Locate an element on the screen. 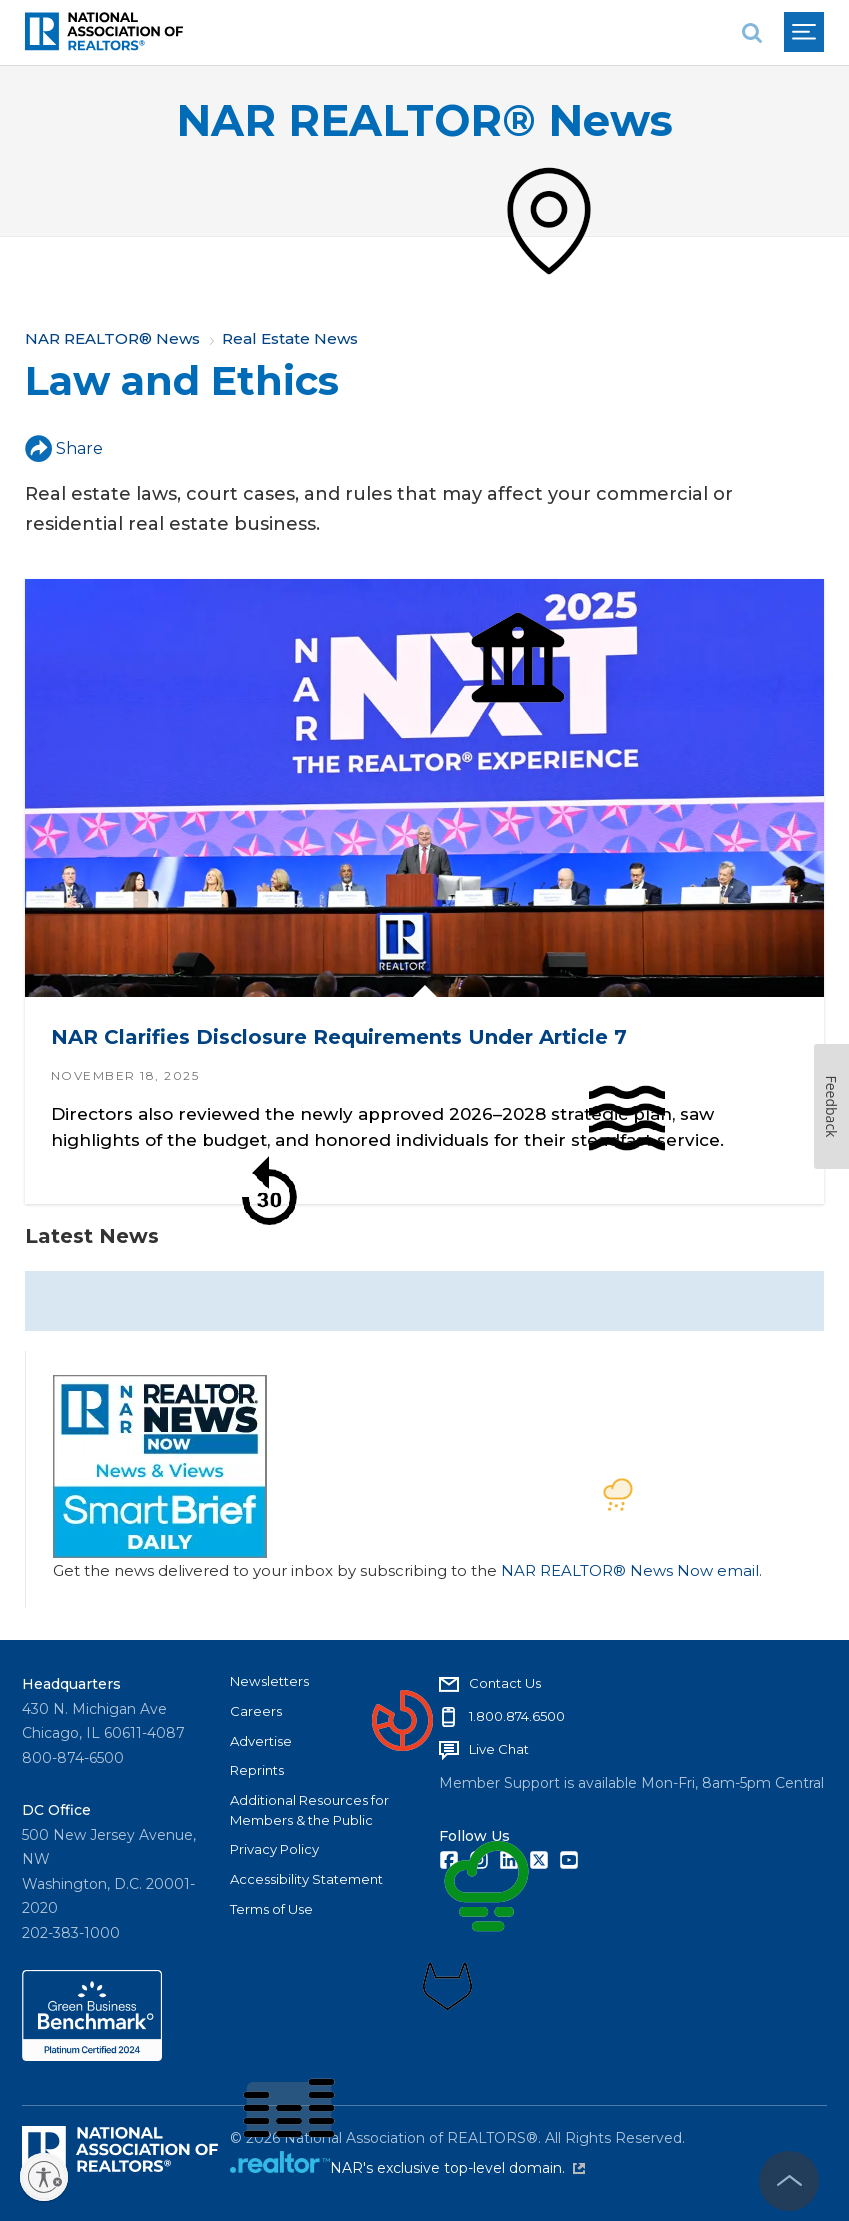  replay the last 30 seconds is located at coordinates (269, 1193).